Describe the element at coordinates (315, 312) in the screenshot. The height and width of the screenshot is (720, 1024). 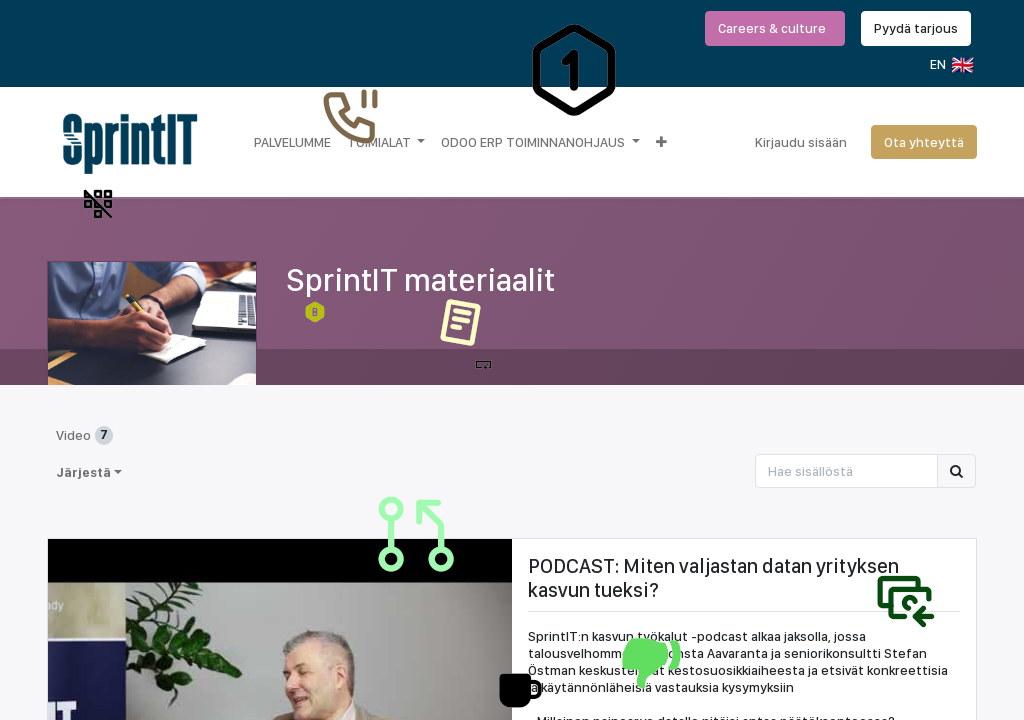
I see `indicates bold text formatting option` at that location.